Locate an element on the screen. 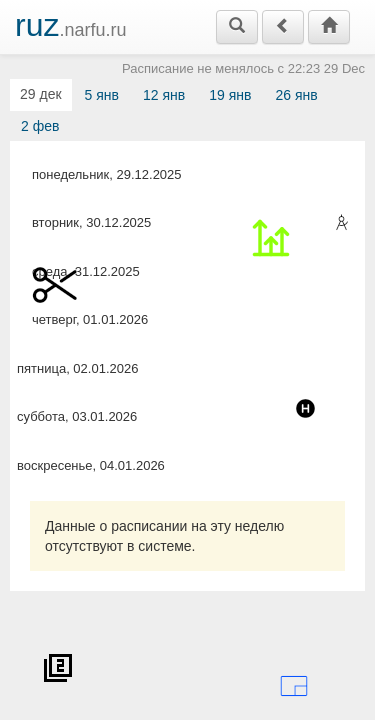  view growth metrics or trending data is located at coordinates (271, 238).